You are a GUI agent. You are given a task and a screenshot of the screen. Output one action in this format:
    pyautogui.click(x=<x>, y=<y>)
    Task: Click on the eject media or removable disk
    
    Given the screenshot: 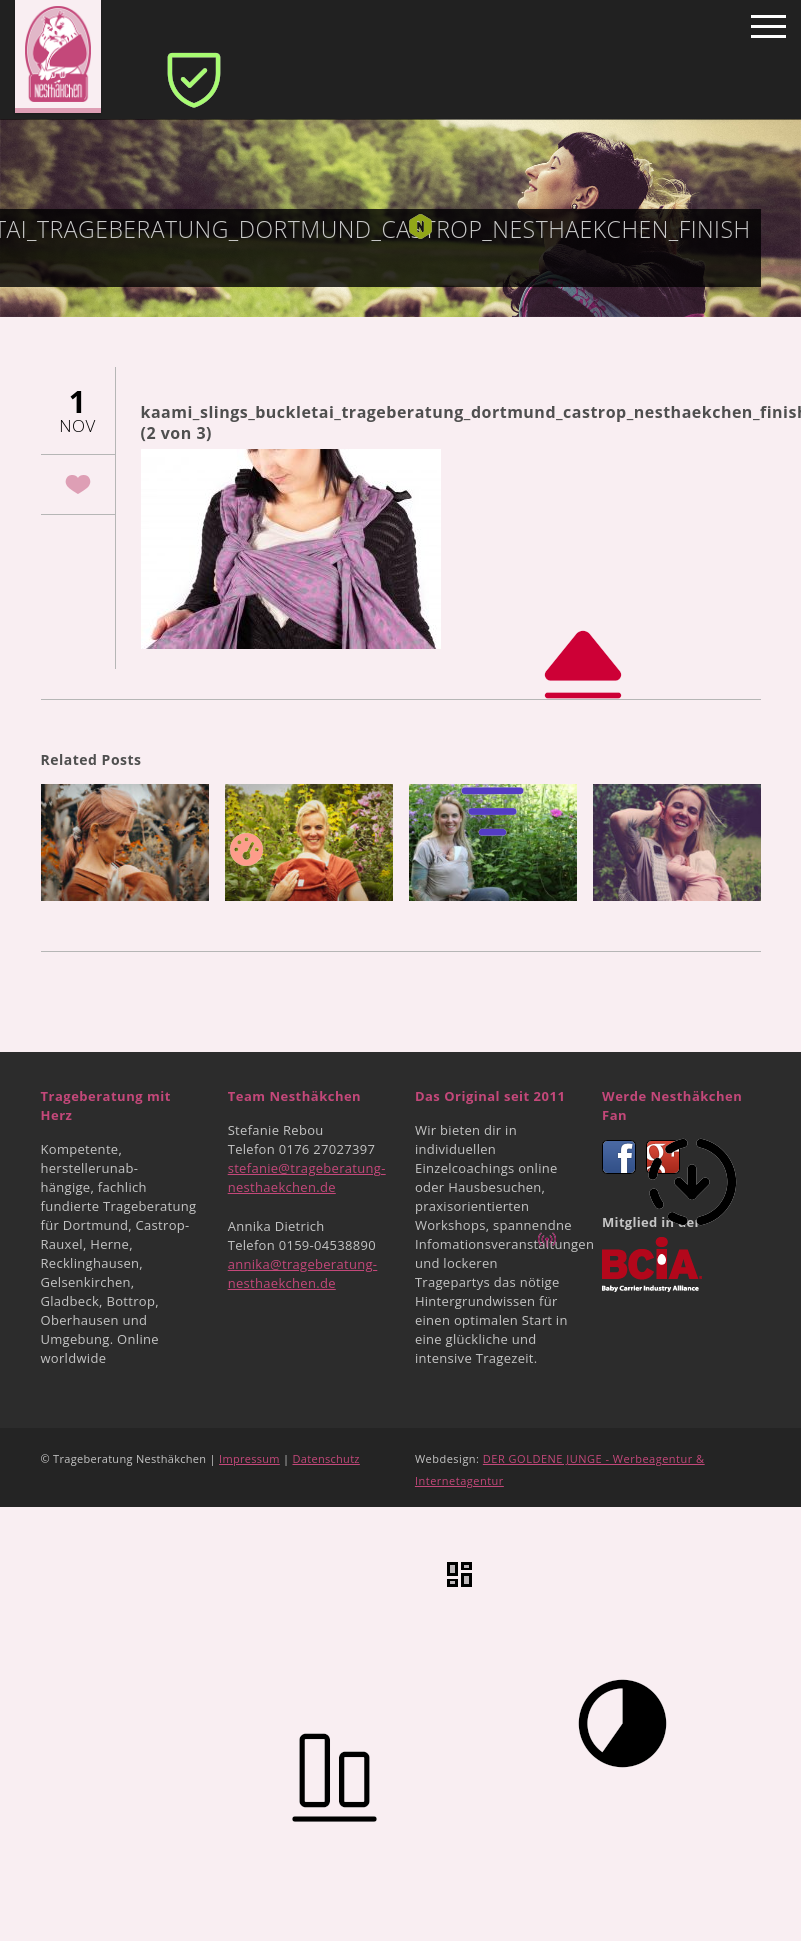 What is the action you would take?
    pyautogui.click(x=583, y=669)
    